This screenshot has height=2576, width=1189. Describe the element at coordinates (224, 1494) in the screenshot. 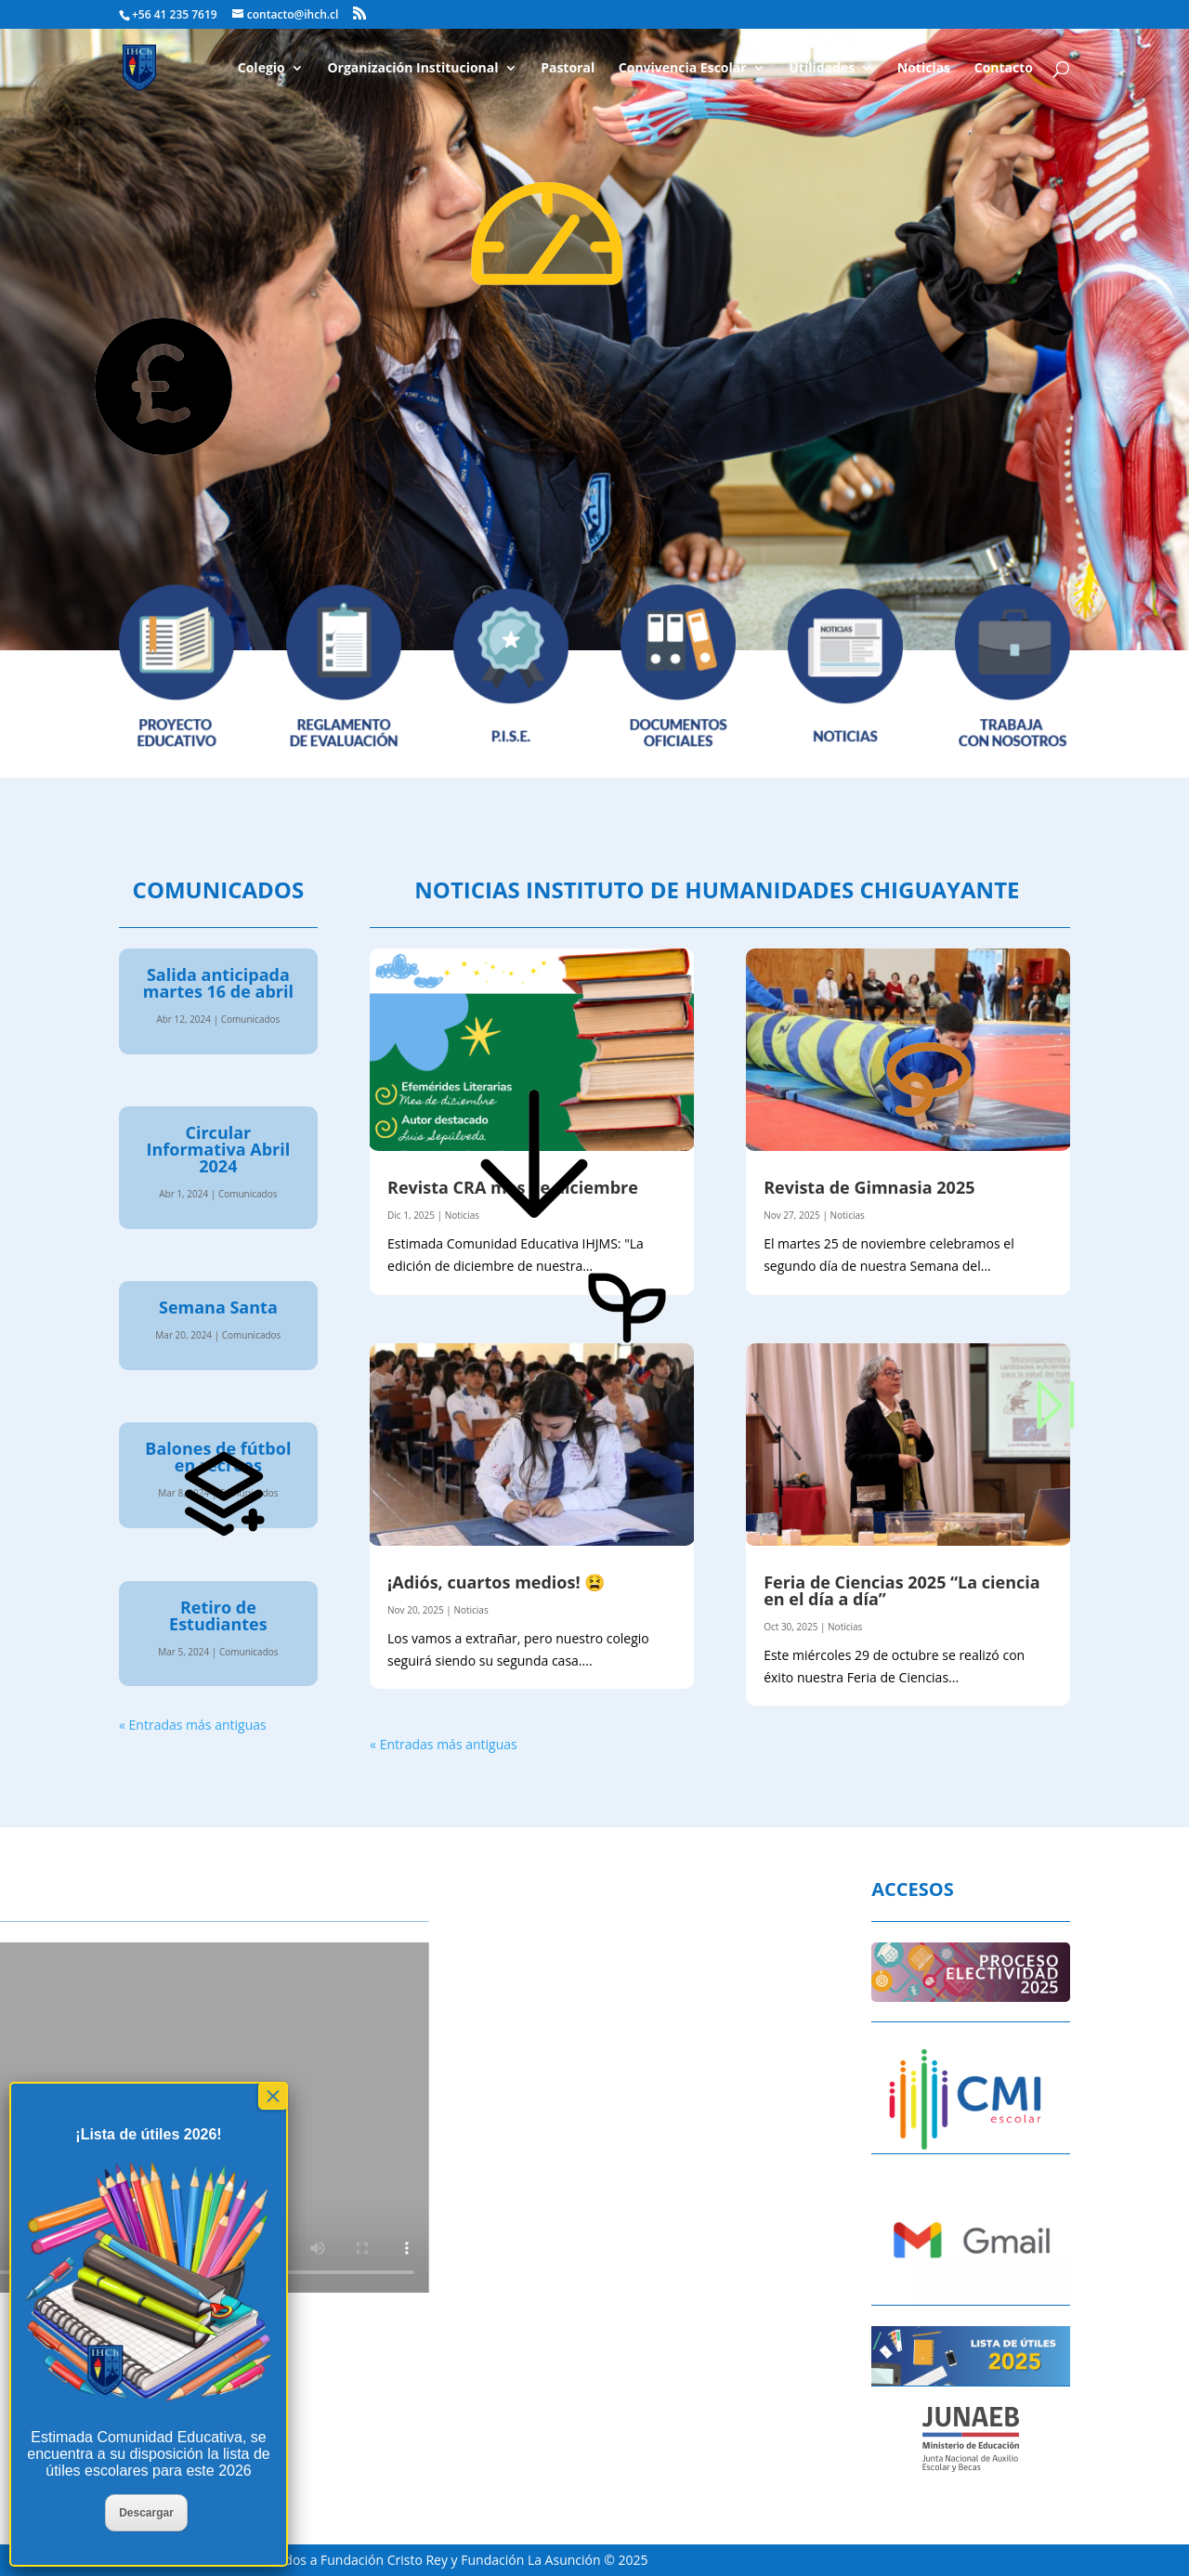

I see `add a new layer to the stack` at that location.